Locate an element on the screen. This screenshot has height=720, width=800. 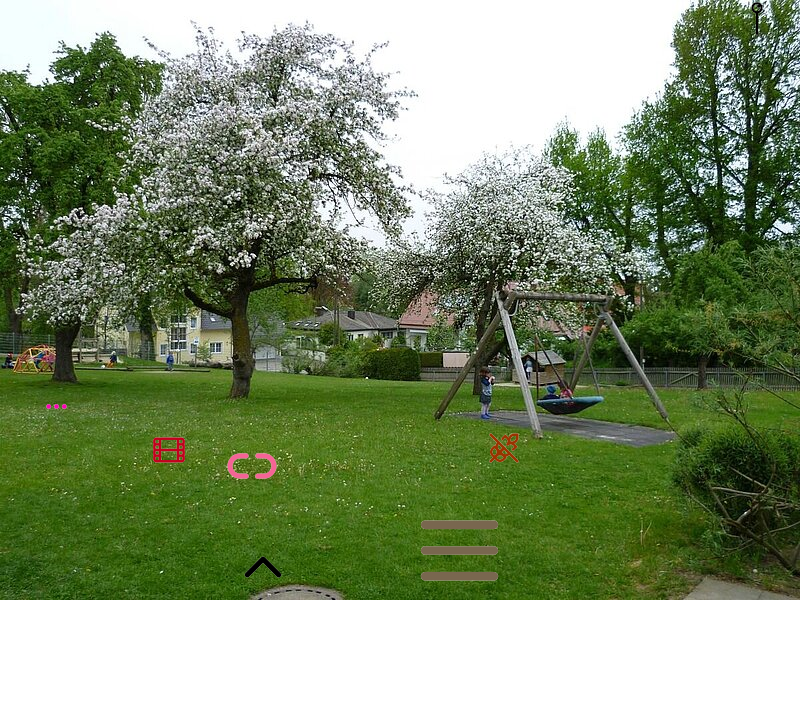
remove or break a link connection is located at coordinates (252, 466).